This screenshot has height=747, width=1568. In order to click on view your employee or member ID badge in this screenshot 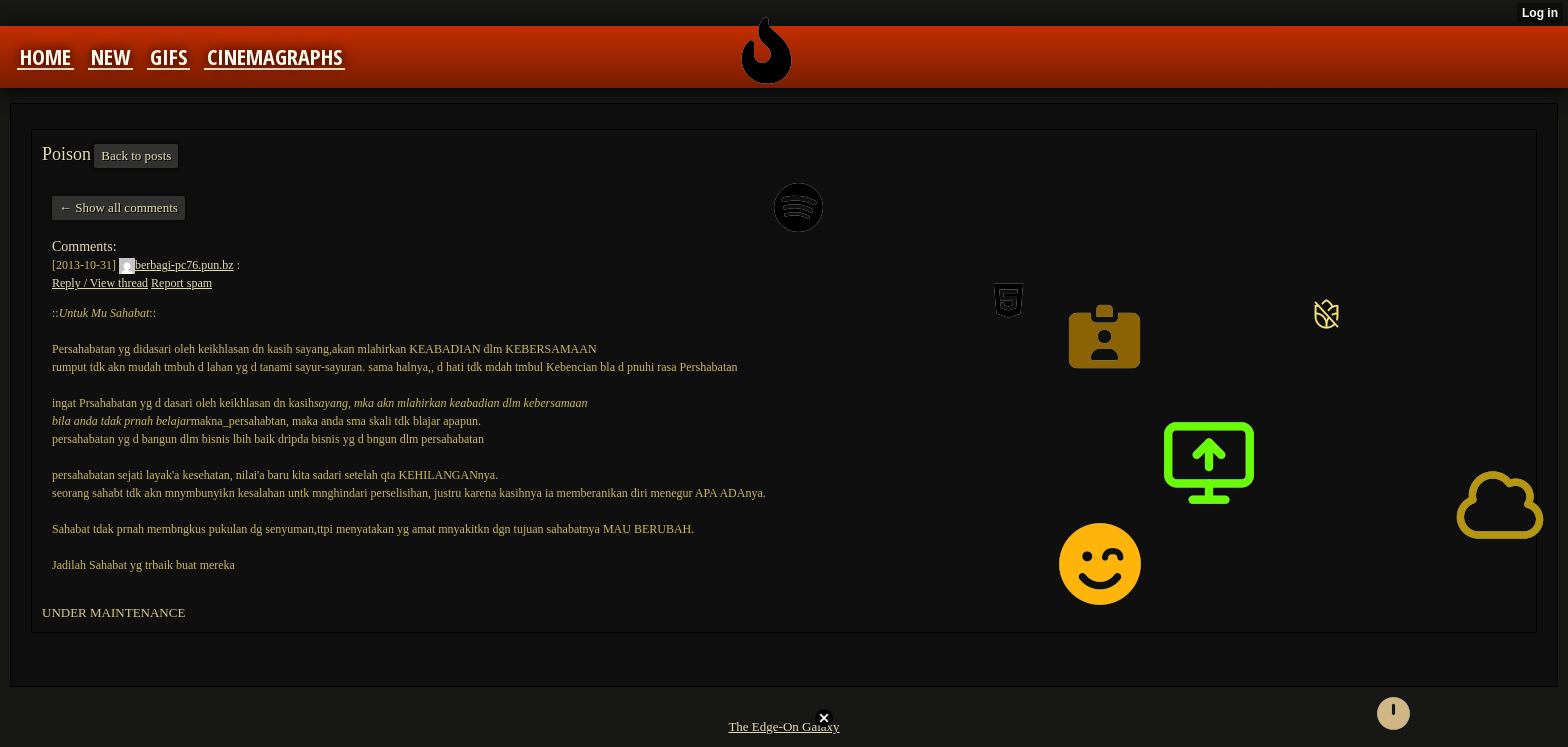, I will do `click(1104, 340)`.